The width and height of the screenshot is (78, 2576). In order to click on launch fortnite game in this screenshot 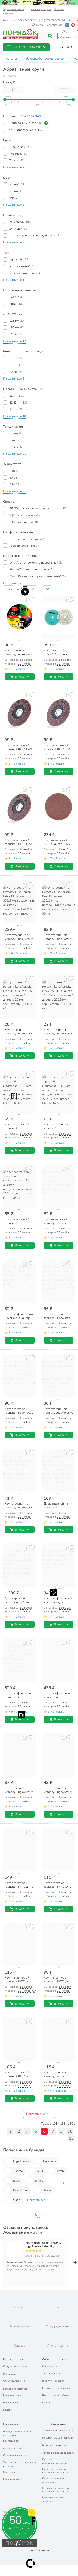, I will do `click(33, 2521)`.